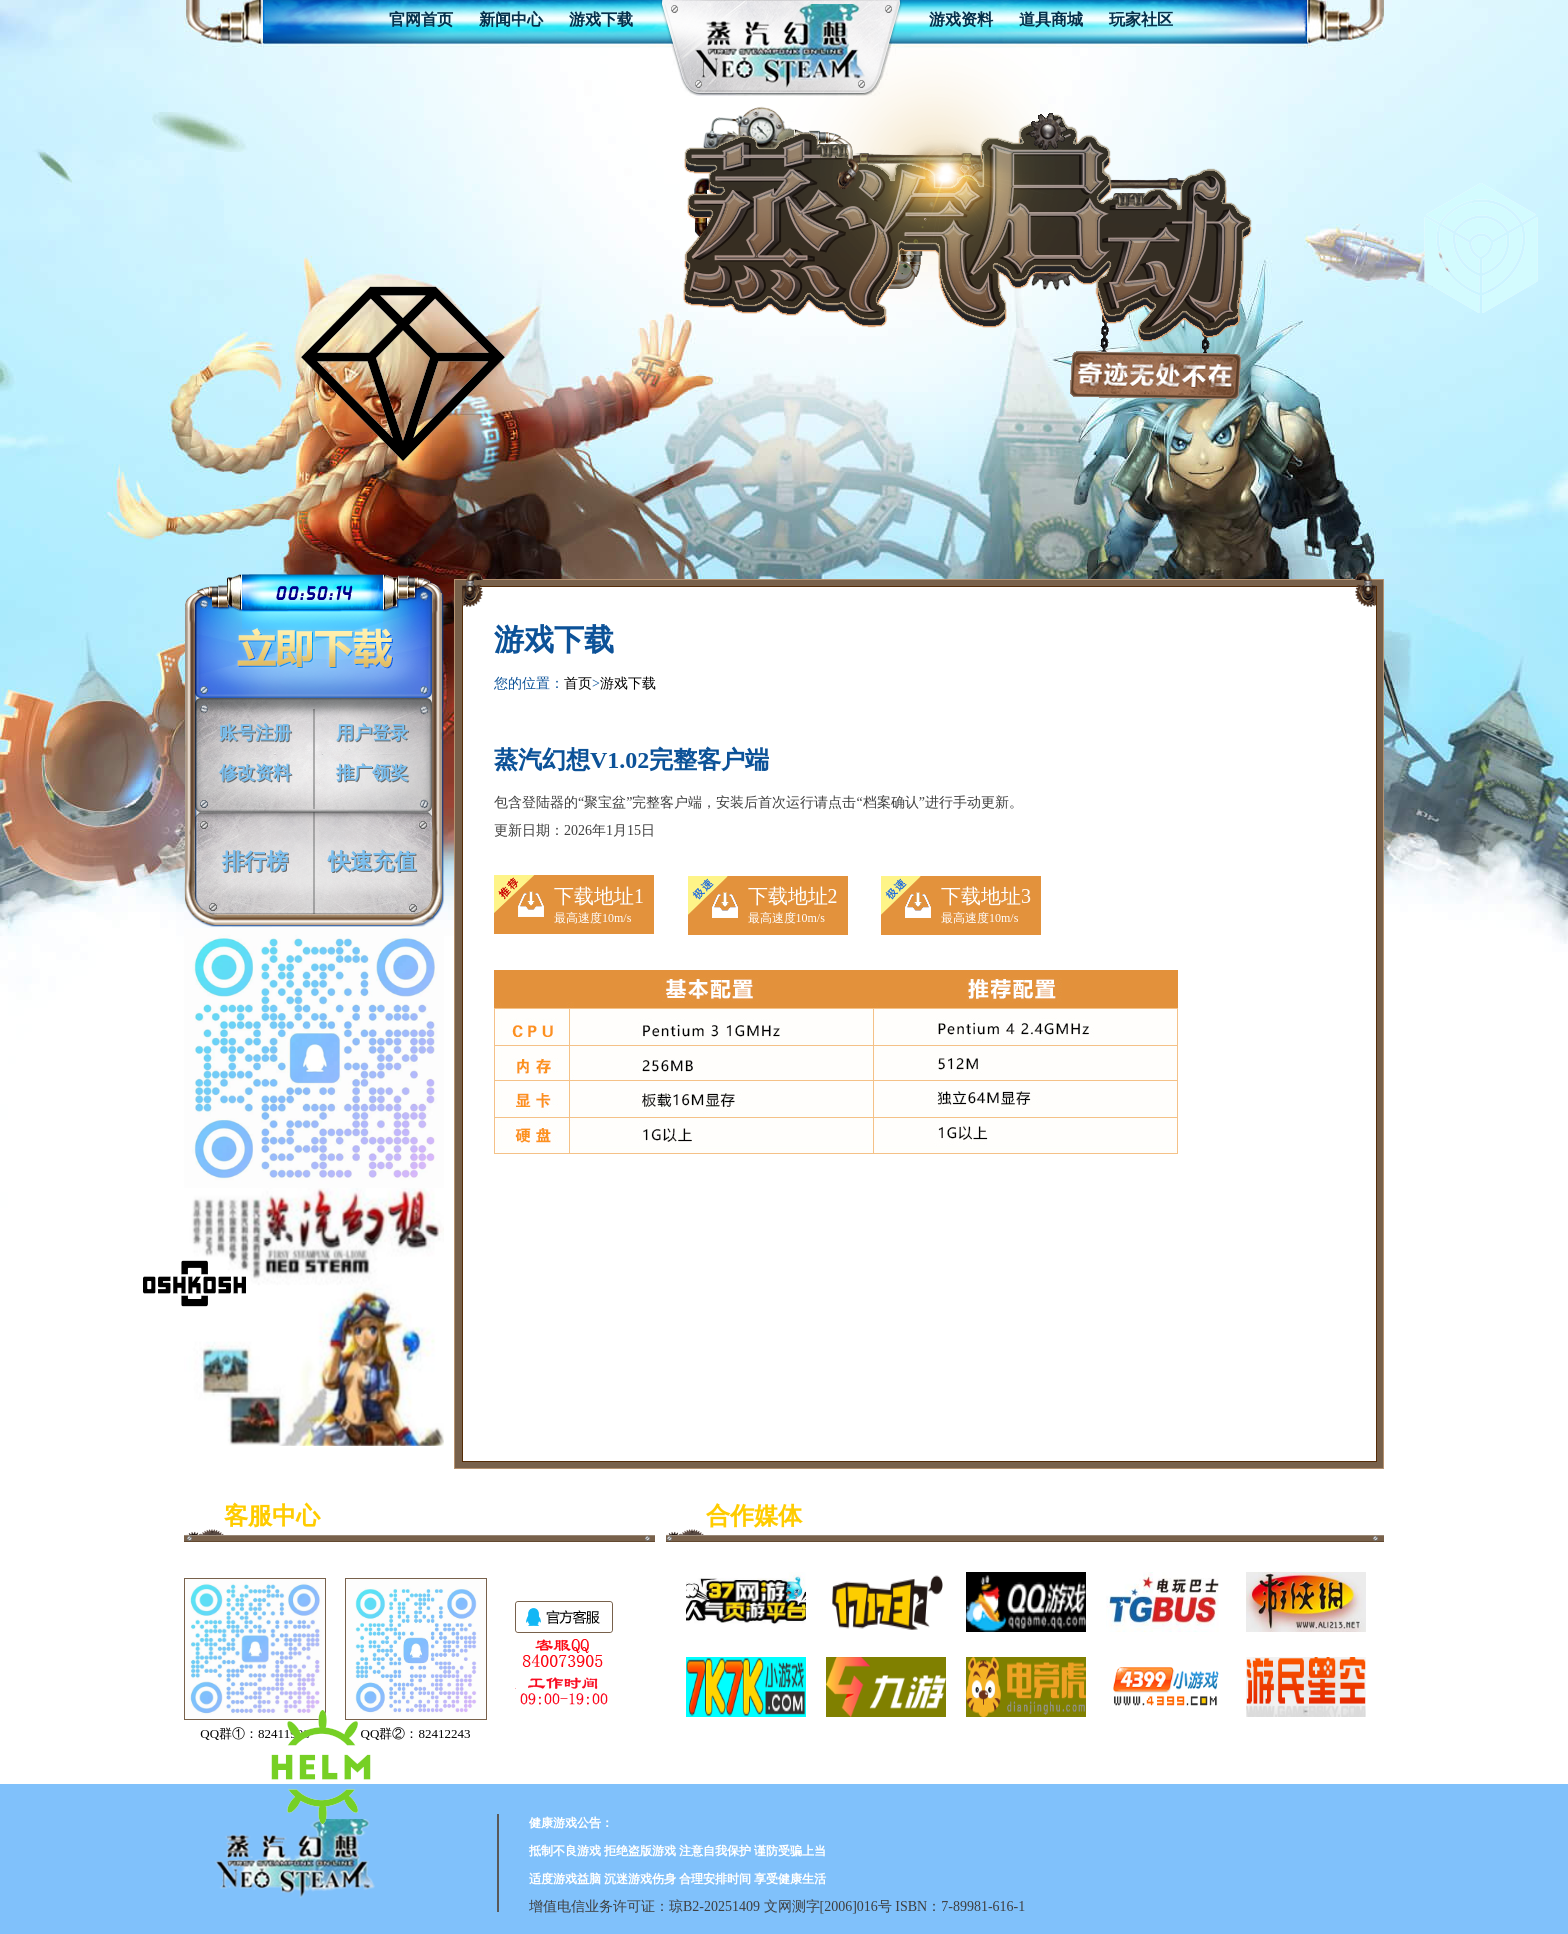 Image resolution: width=1568 pixels, height=1934 pixels. I want to click on trivy security scanner logo, so click(1481, 248).